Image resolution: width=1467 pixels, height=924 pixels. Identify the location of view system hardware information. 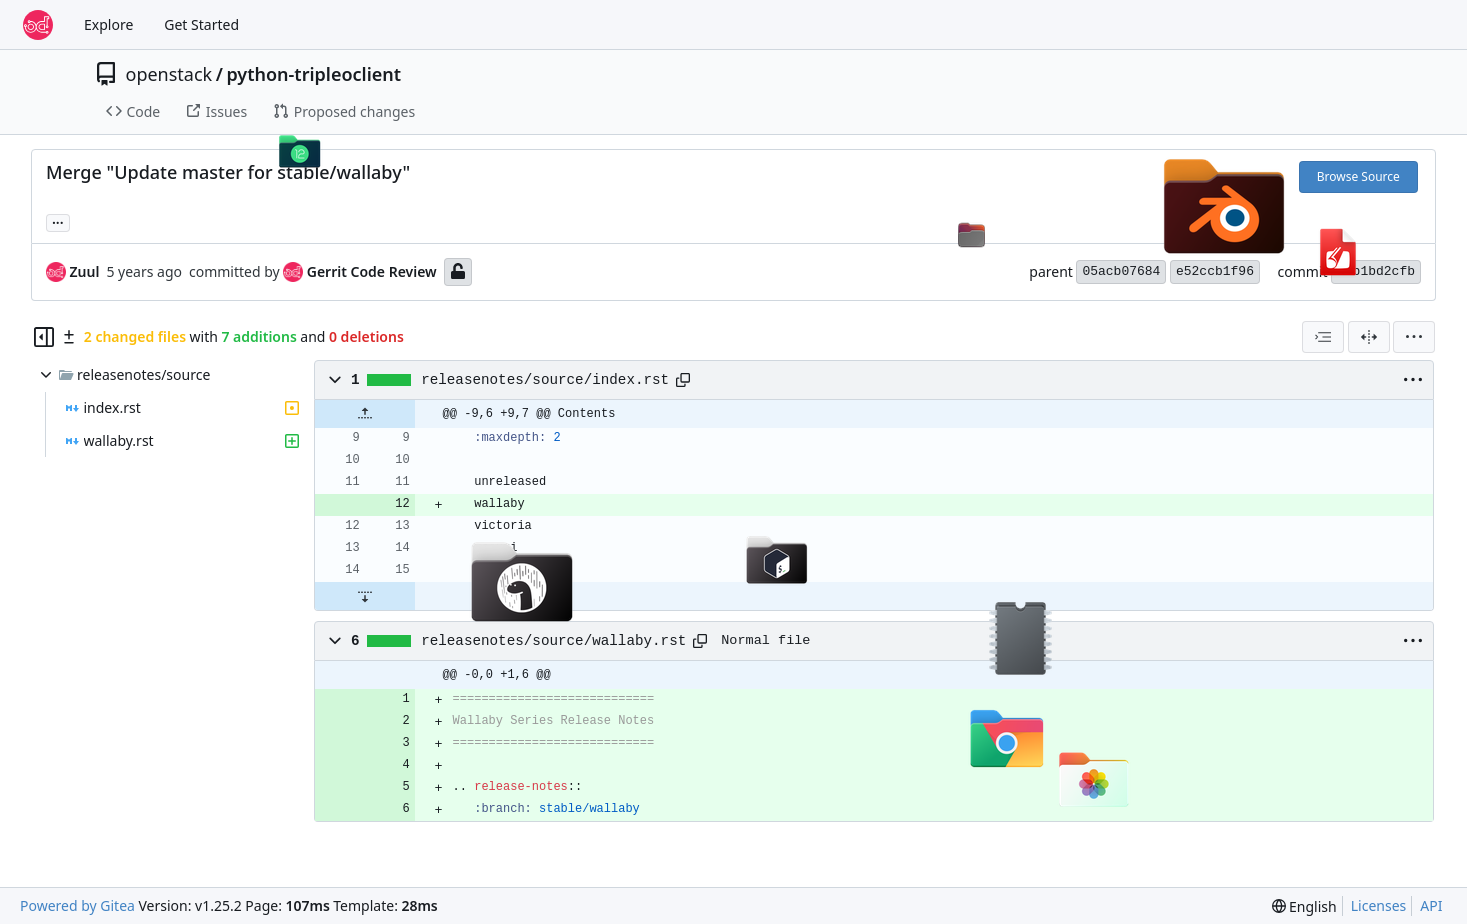
(1020, 638).